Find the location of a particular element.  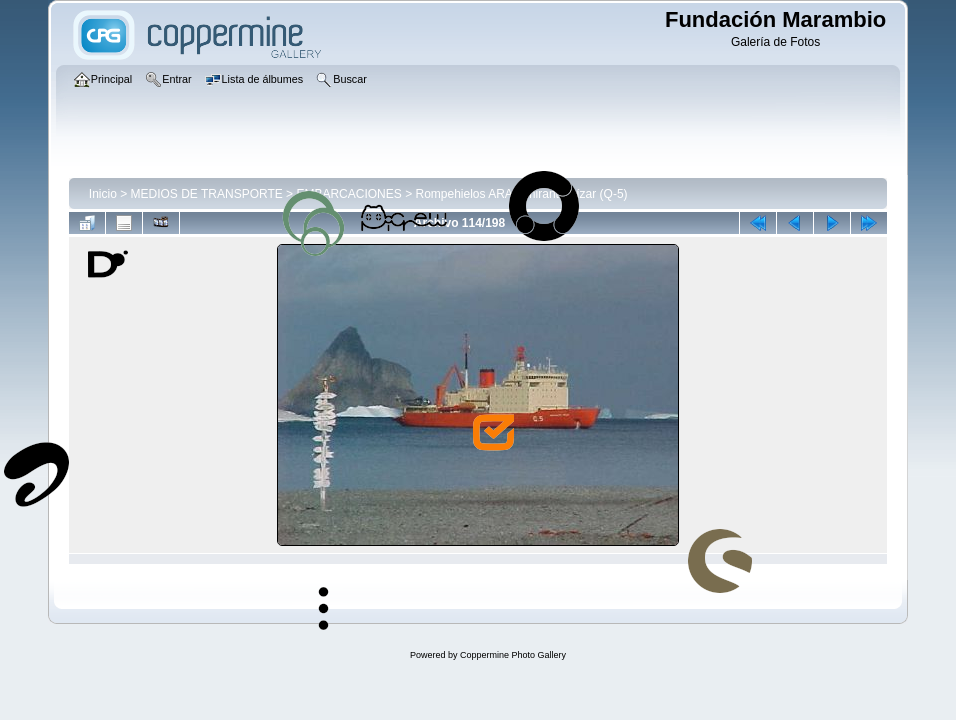

airtel app or service is located at coordinates (36, 474).